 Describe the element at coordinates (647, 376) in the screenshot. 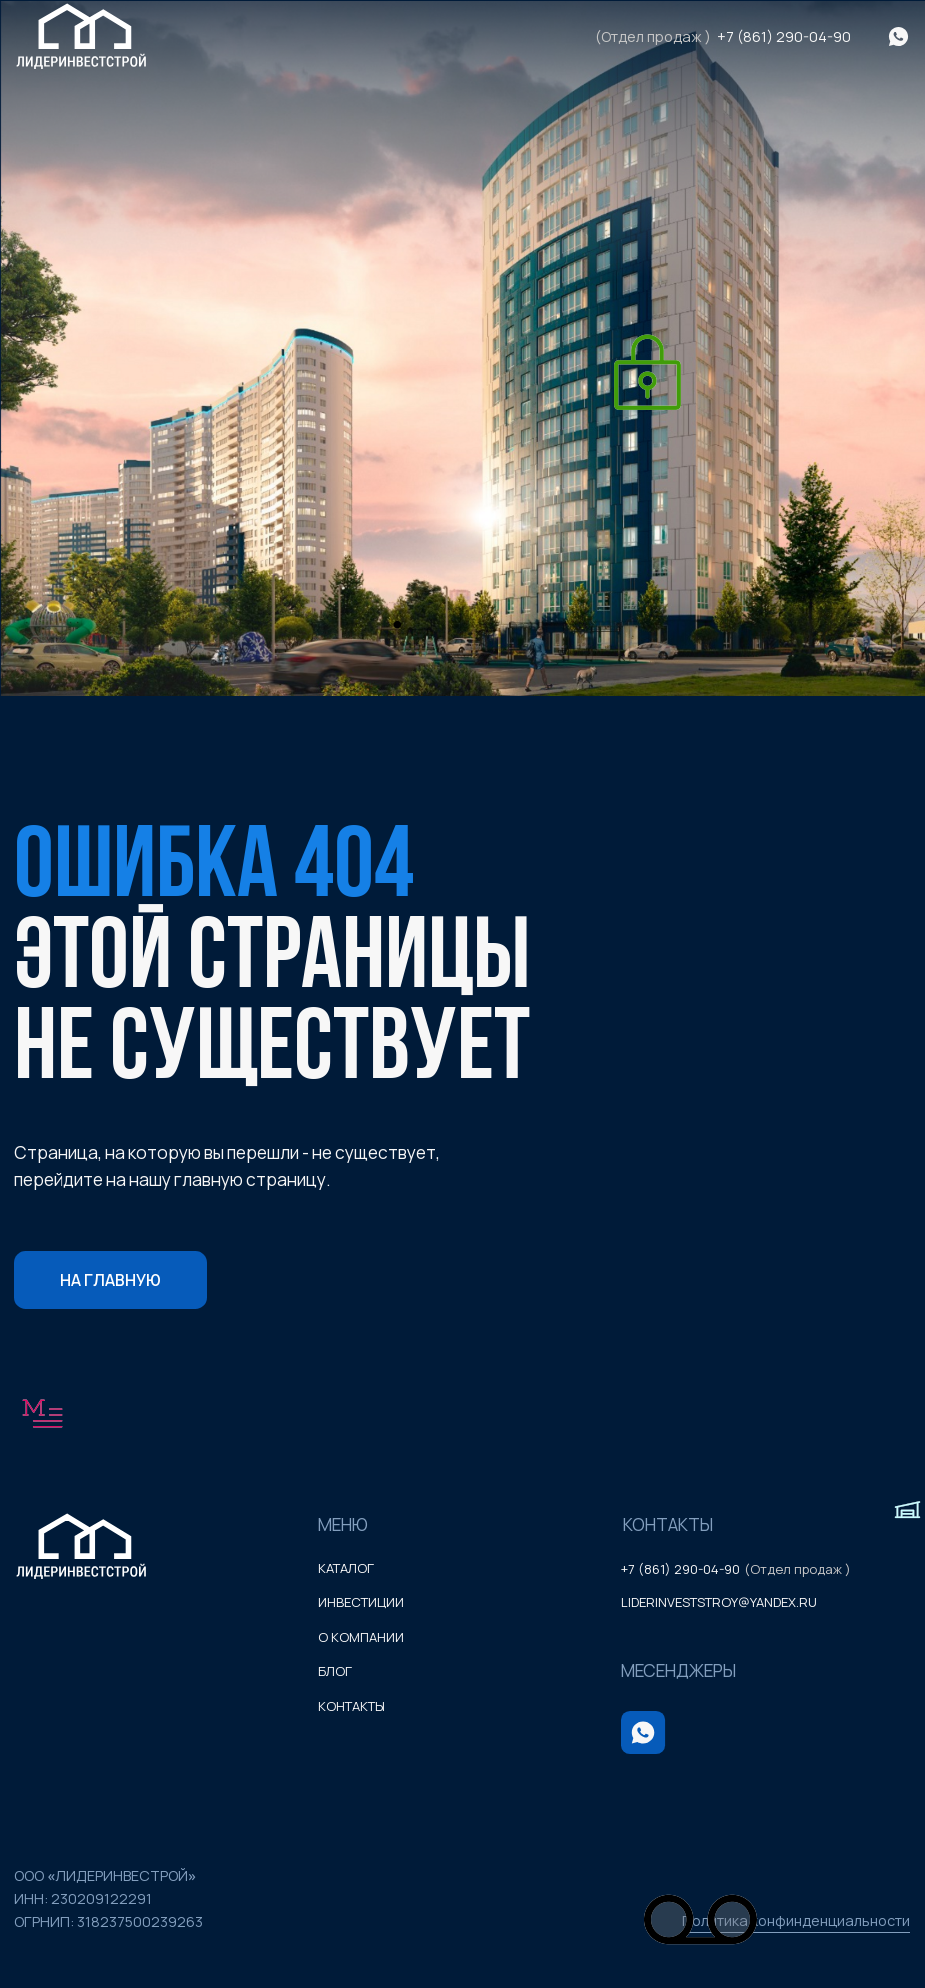

I see `access security or privacy settings` at that location.